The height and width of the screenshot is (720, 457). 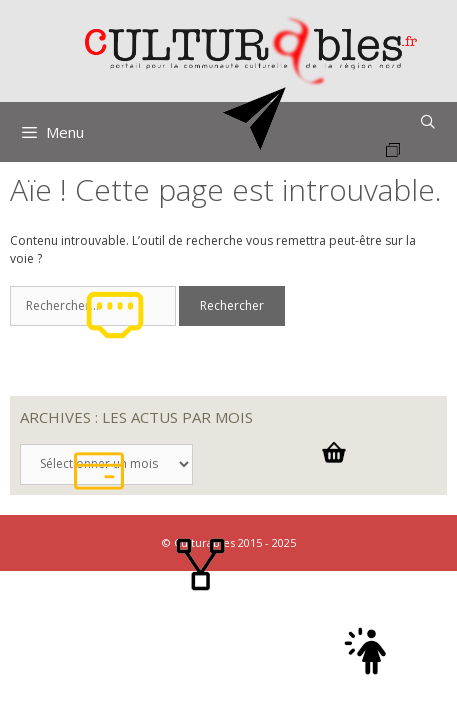 I want to click on manage payment methods, so click(x=99, y=471).